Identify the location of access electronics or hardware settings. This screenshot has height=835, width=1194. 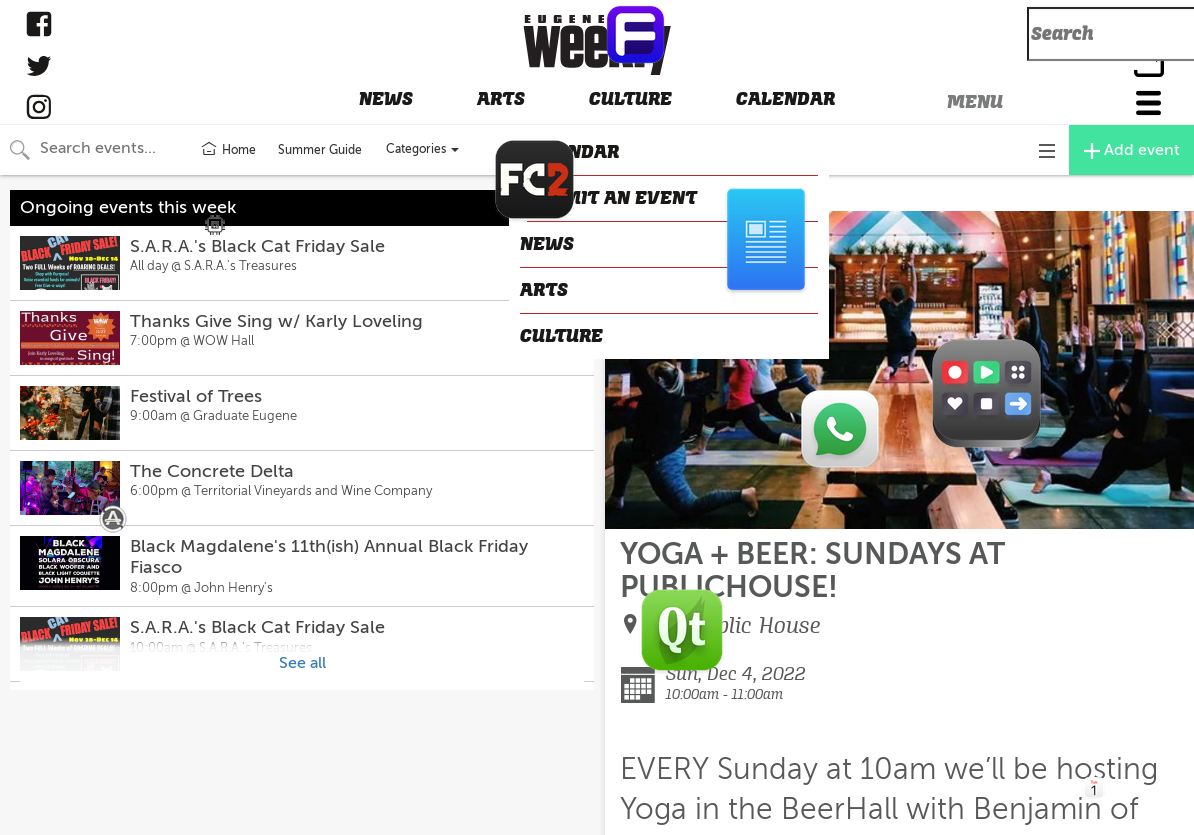
(215, 225).